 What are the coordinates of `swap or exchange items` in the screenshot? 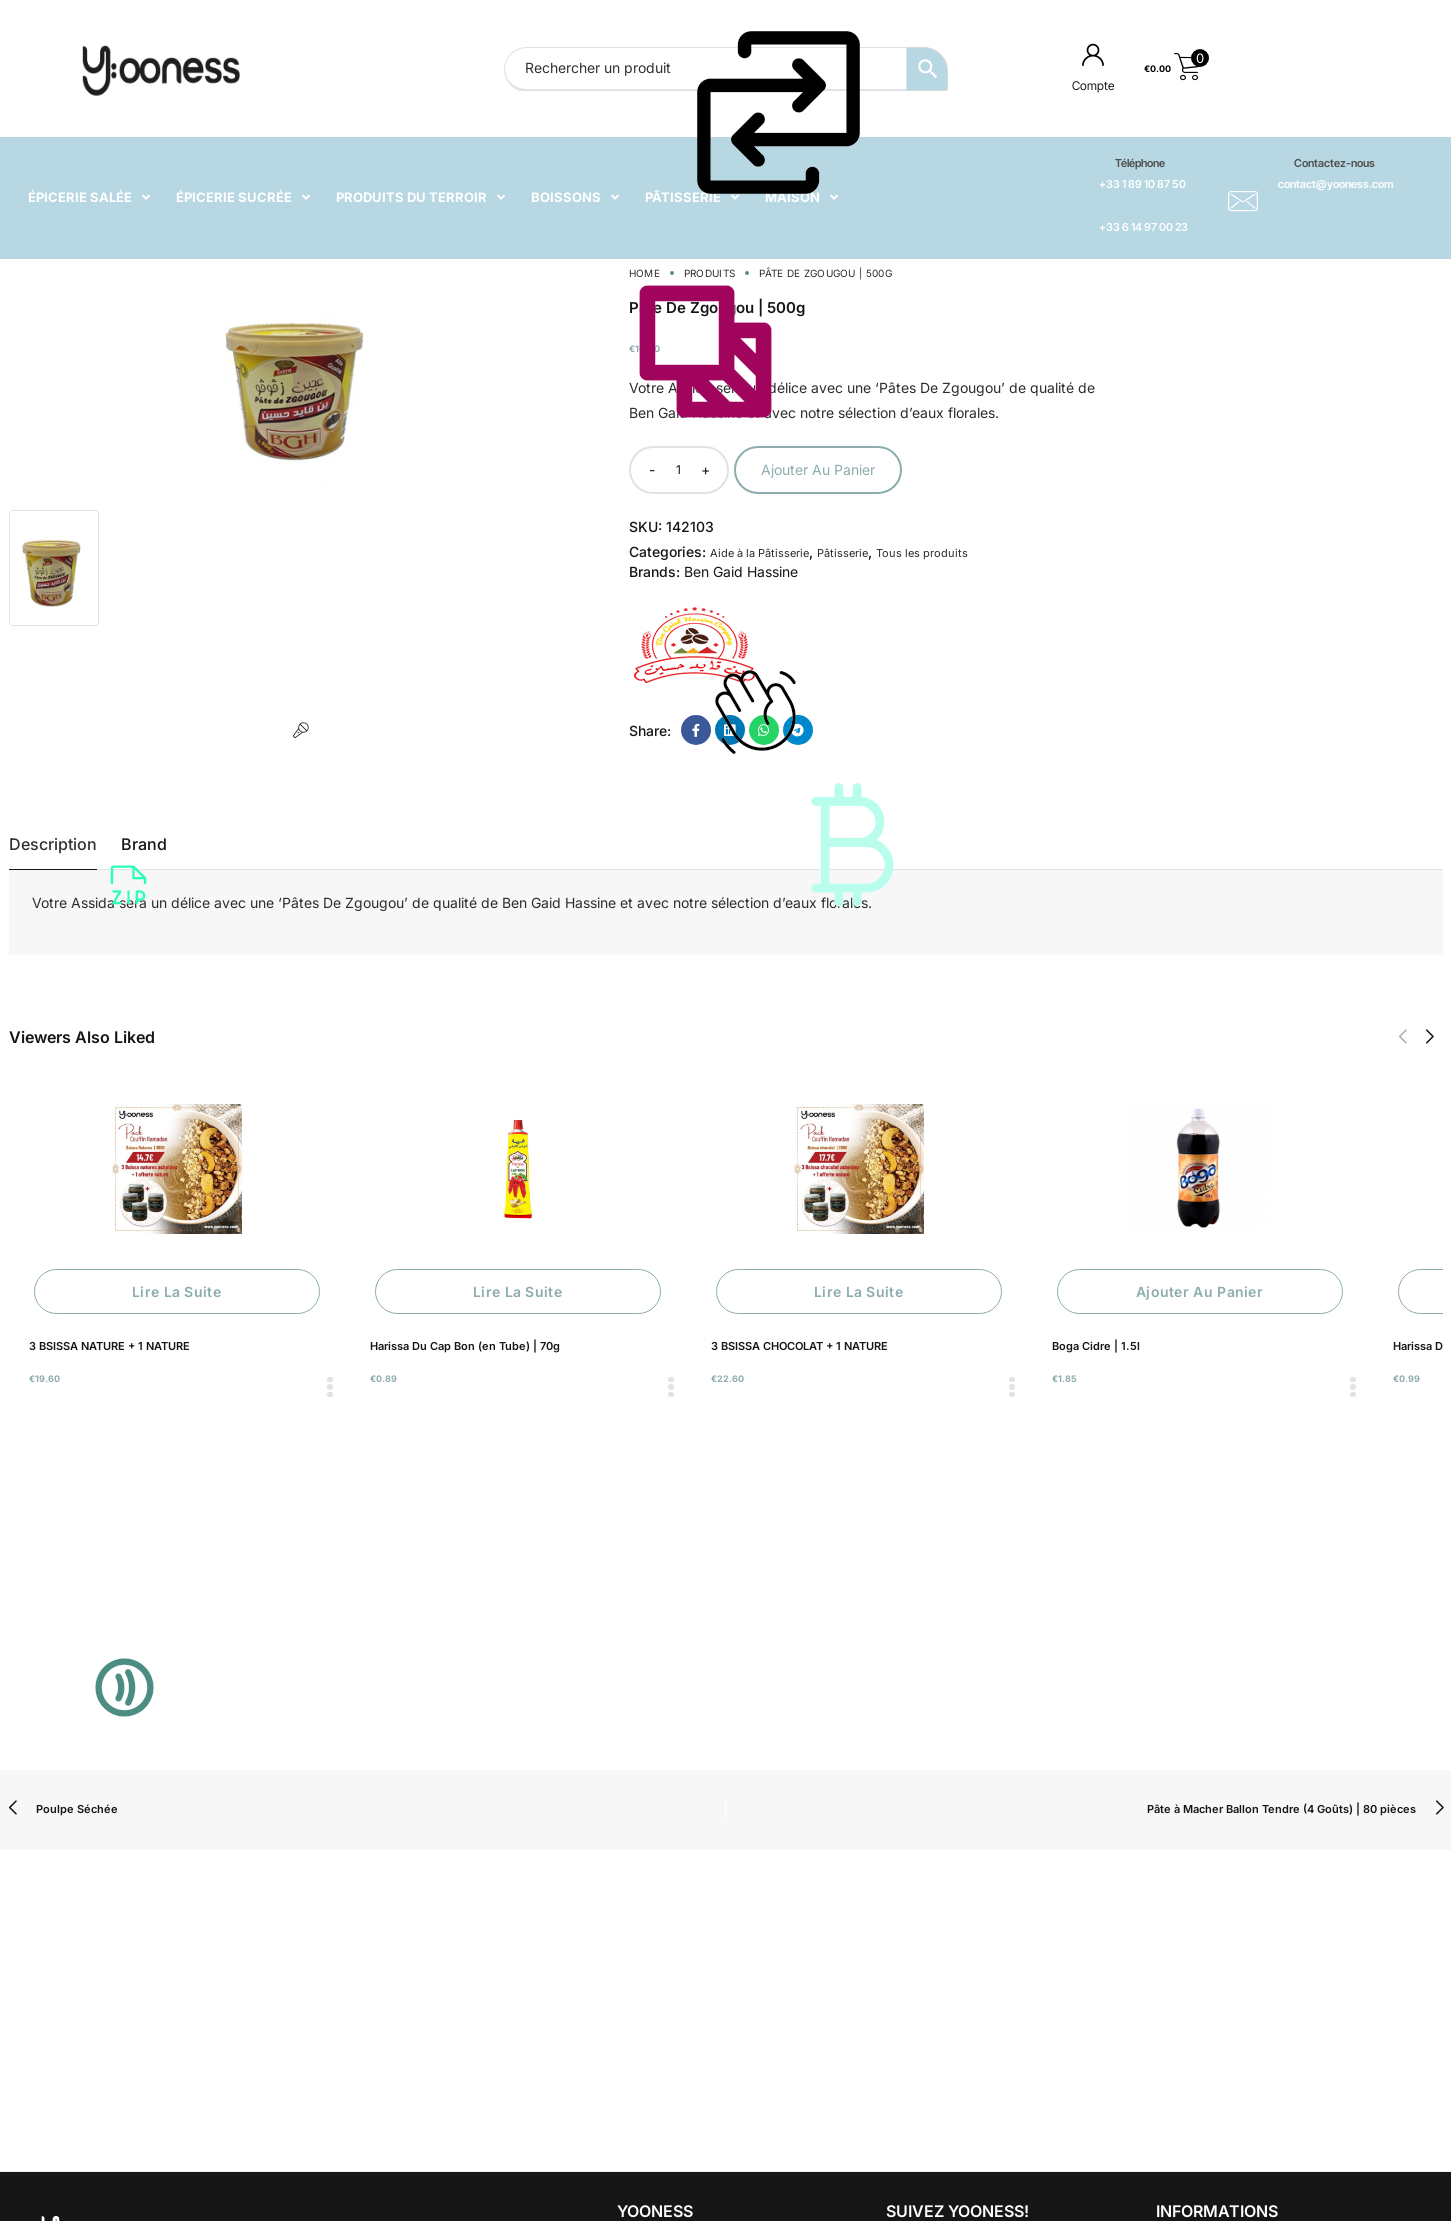 It's located at (778, 112).